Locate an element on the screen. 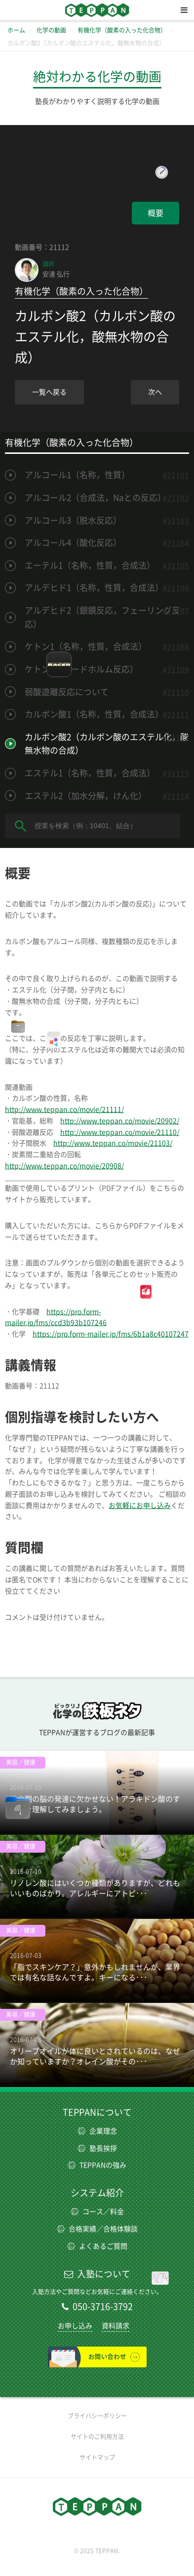  open insync cloud sync folder is located at coordinates (18, 1808).